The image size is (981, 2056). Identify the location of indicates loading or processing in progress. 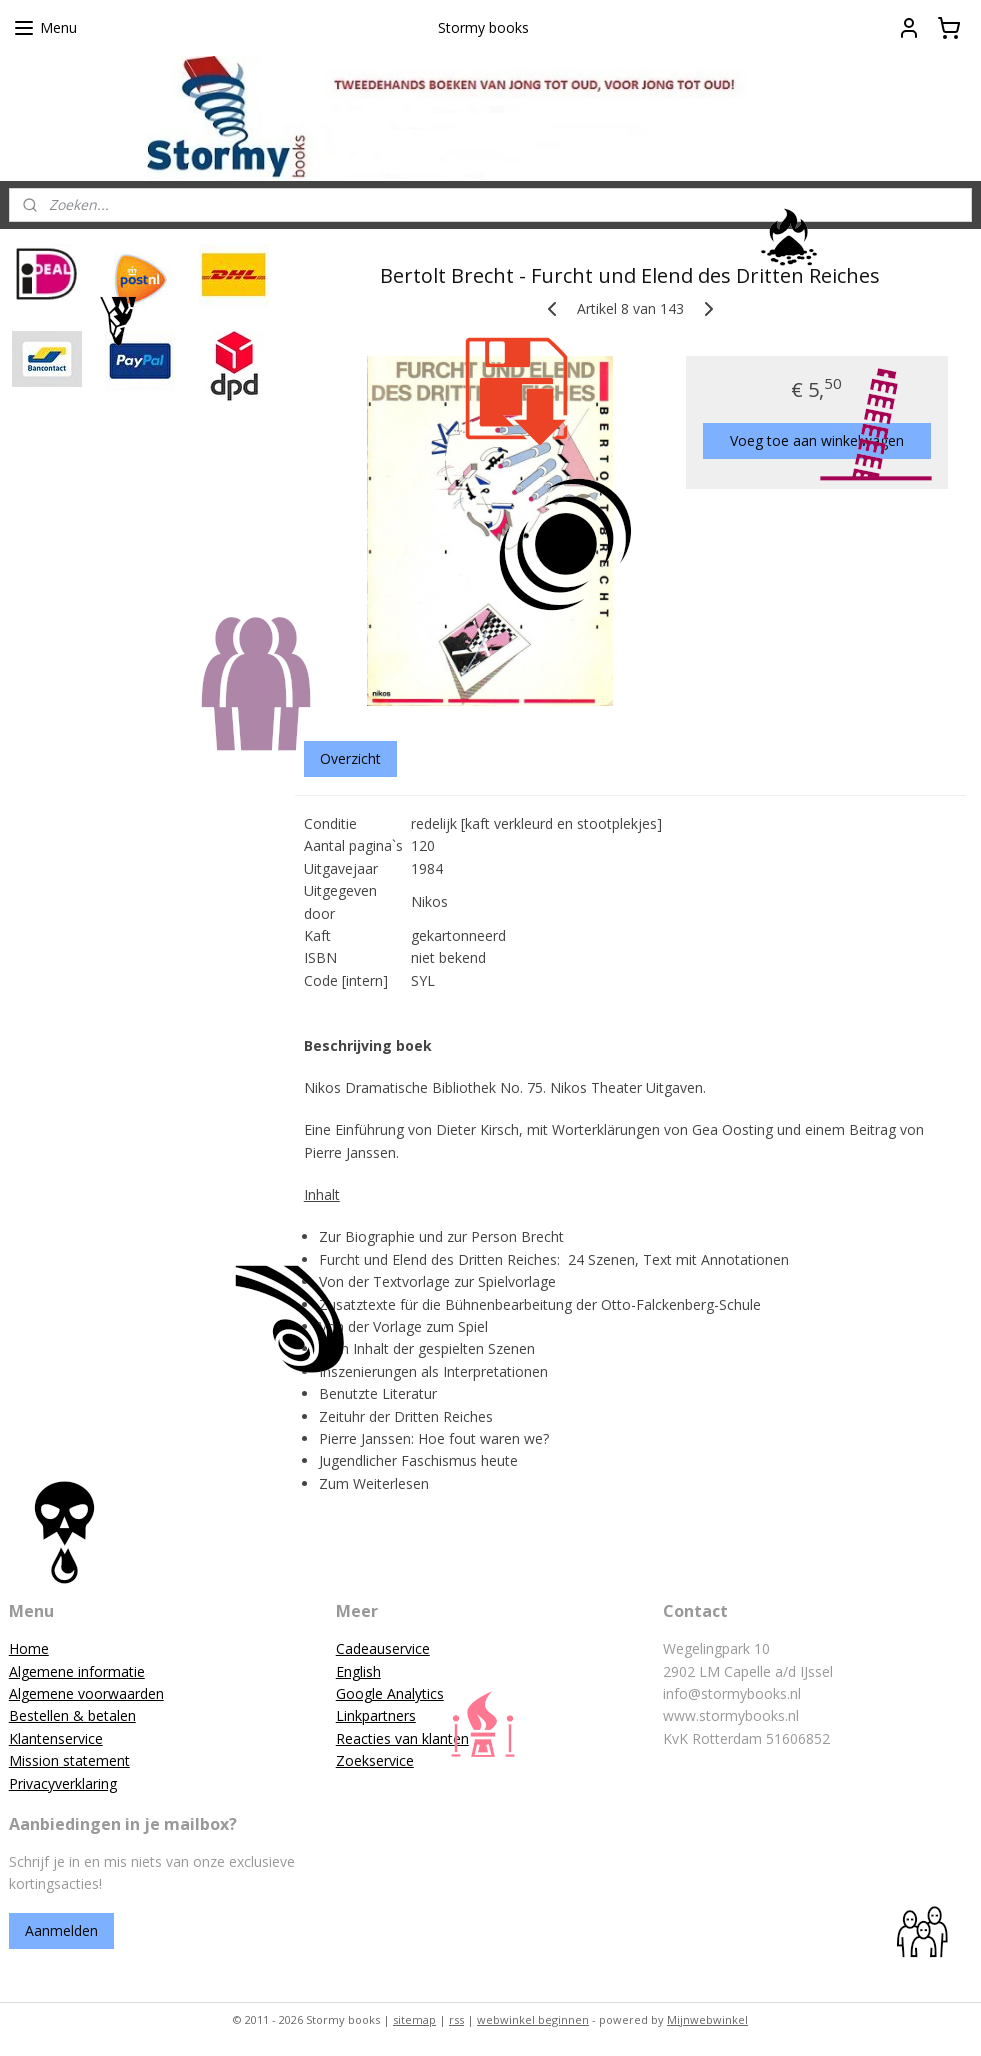
(289, 1319).